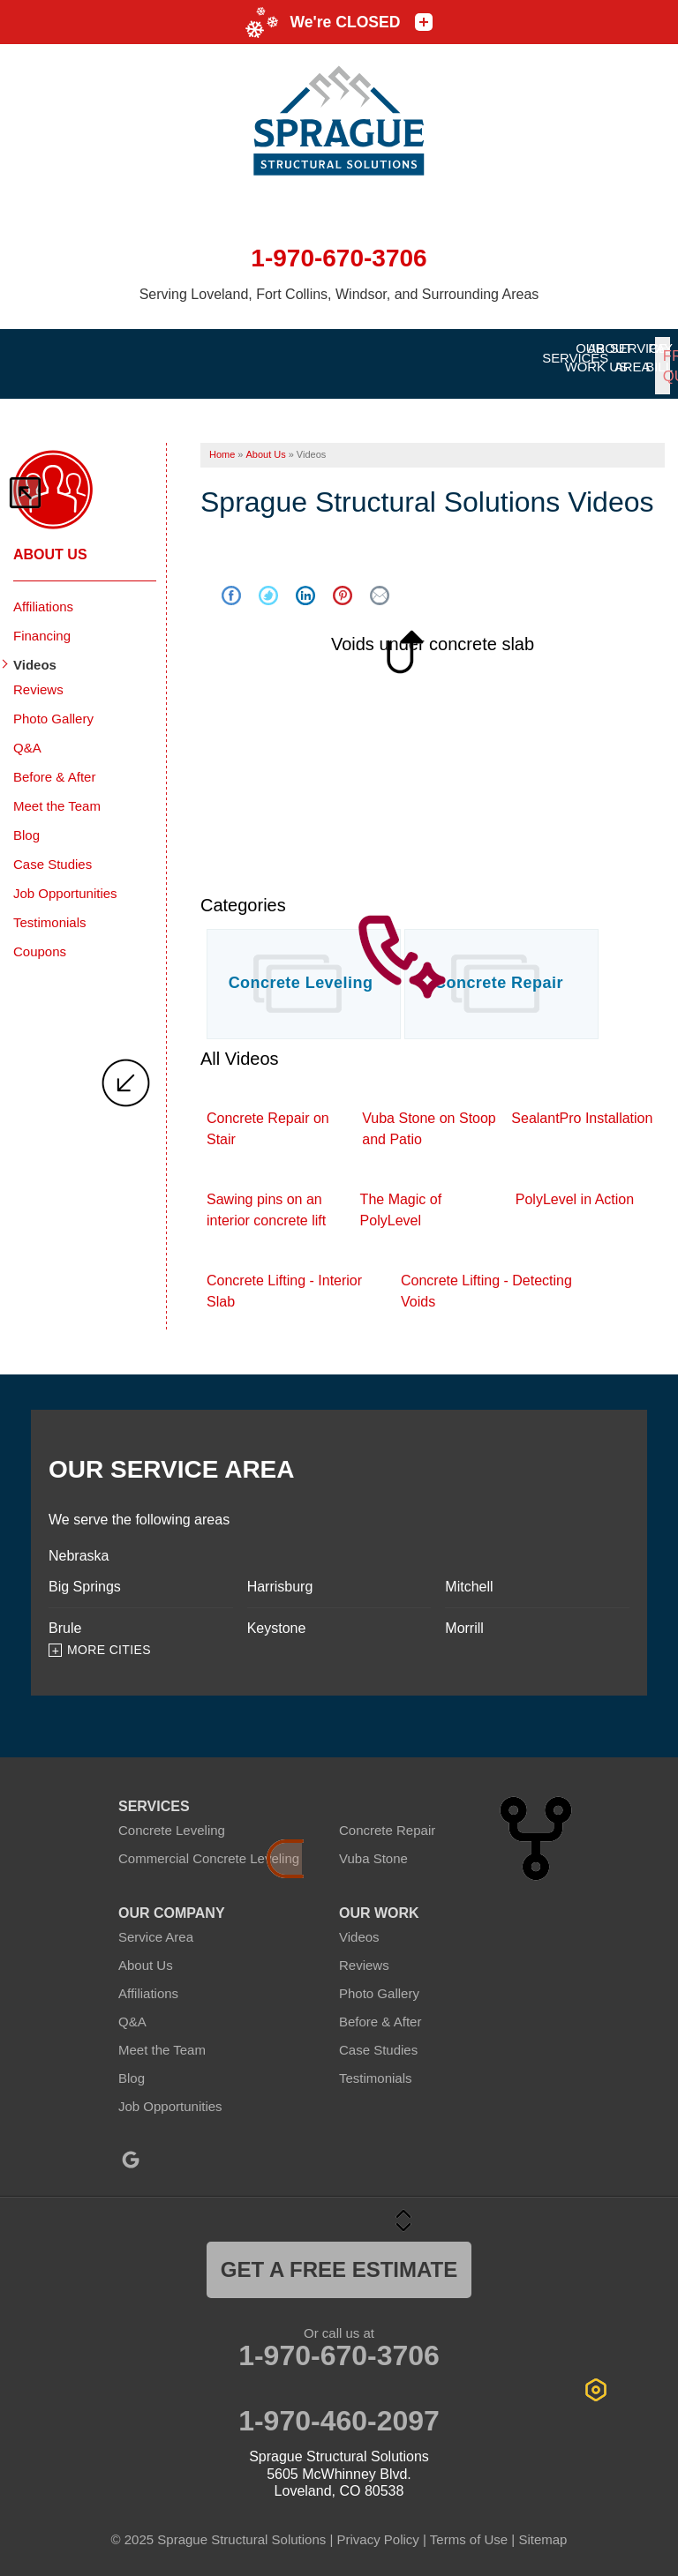 The width and height of the screenshot is (678, 2576). What do you see at coordinates (536, 1838) in the screenshot?
I see `fork this repository` at bounding box center [536, 1838].